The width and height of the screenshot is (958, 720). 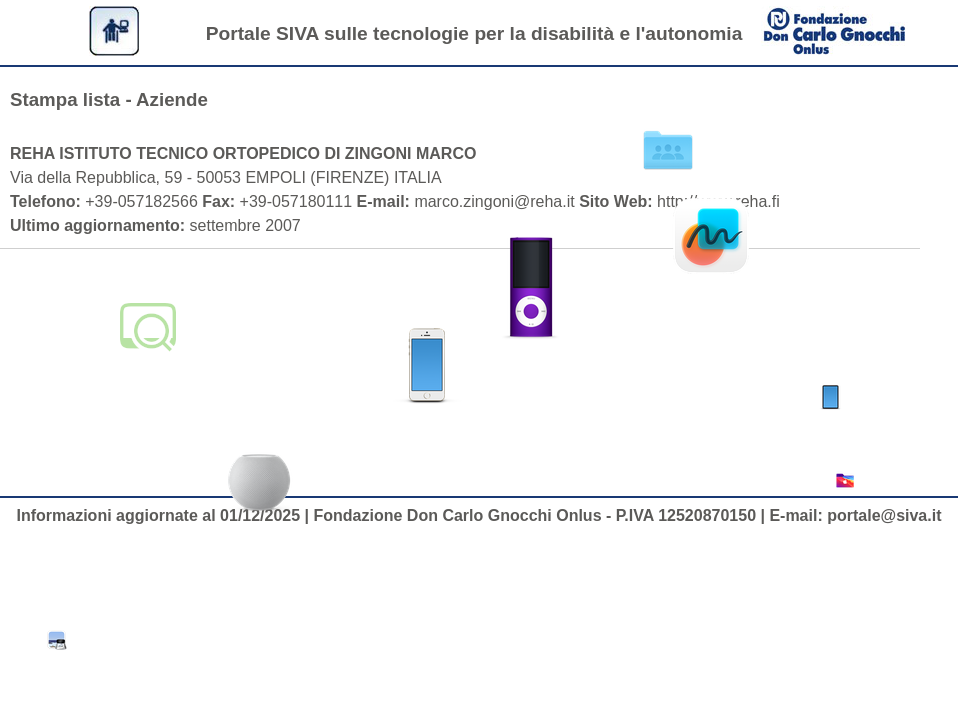 I want to click on open preview app to view images and PDFs, so click(x=56, y=639).